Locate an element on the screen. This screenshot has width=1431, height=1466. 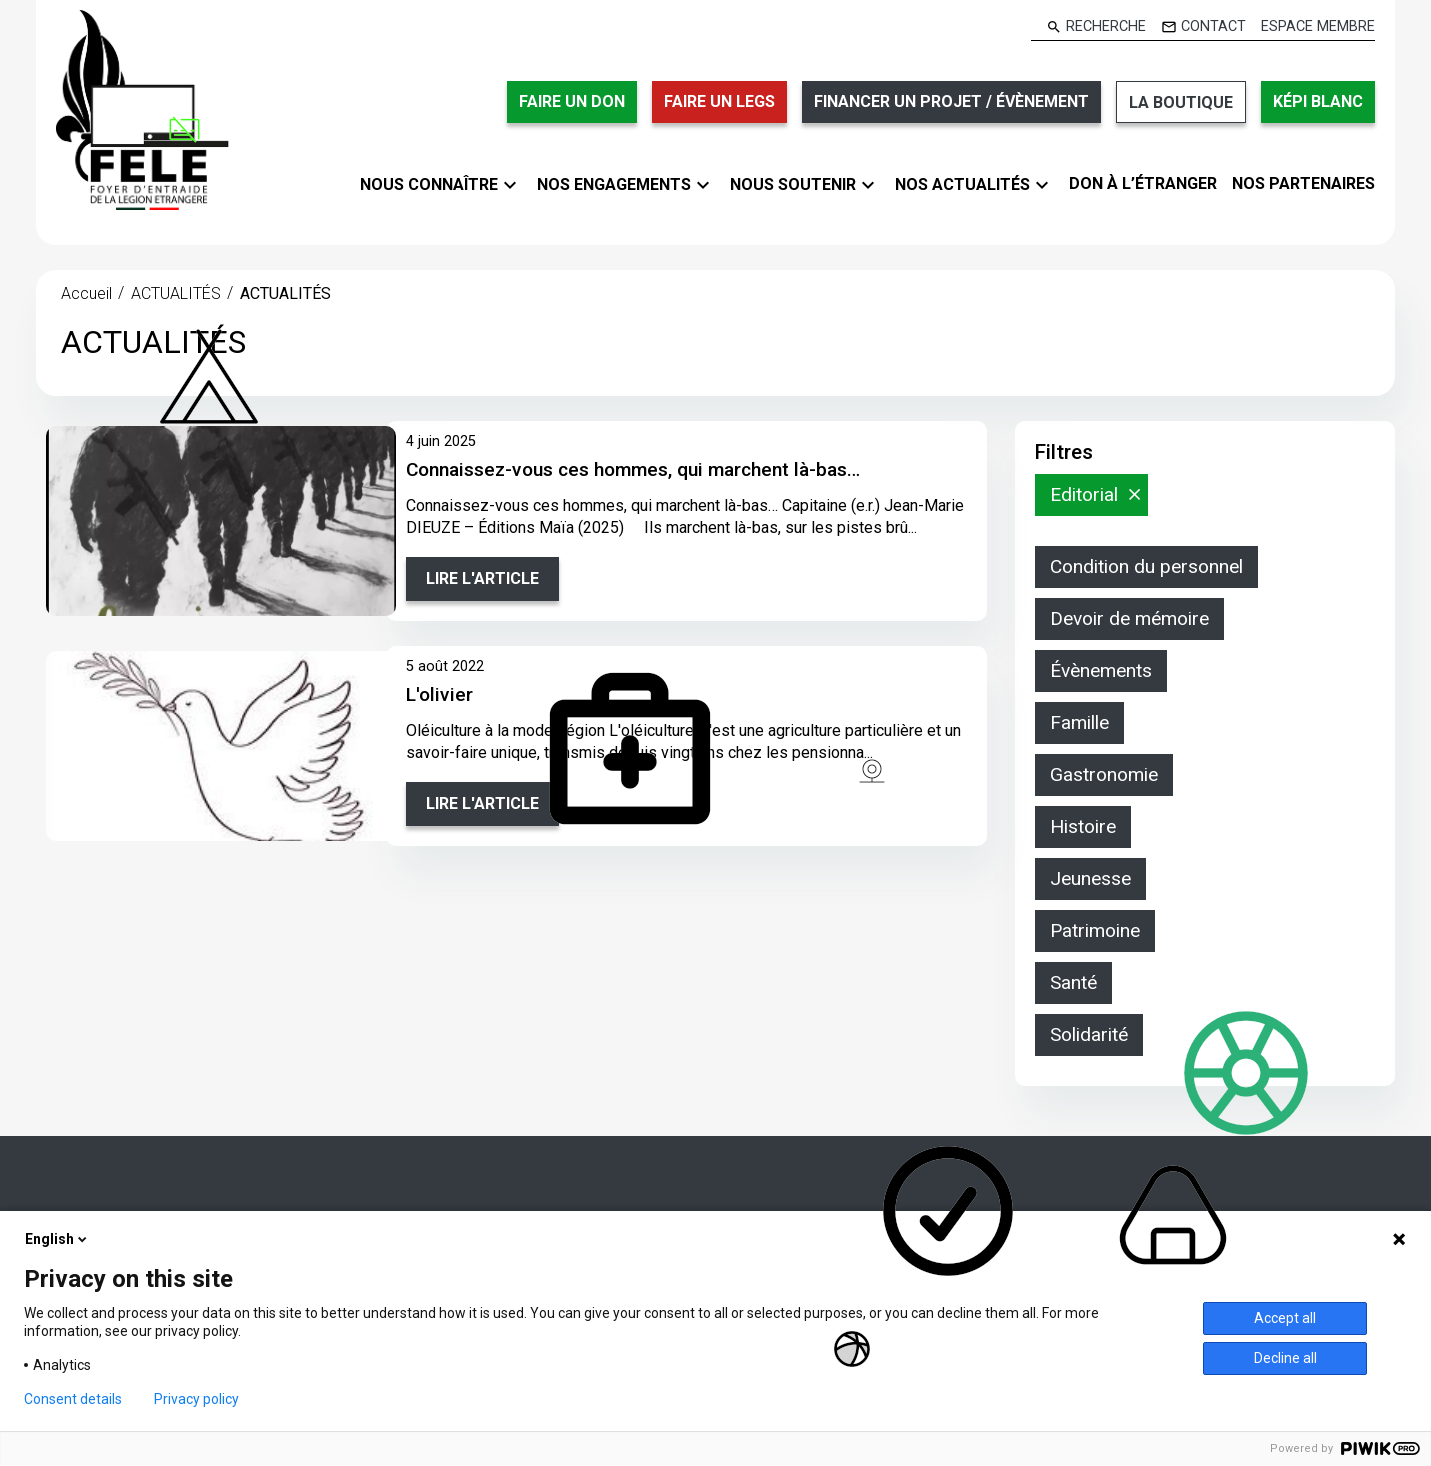
access games or entertainment section is located at coordinates (852, 1349).